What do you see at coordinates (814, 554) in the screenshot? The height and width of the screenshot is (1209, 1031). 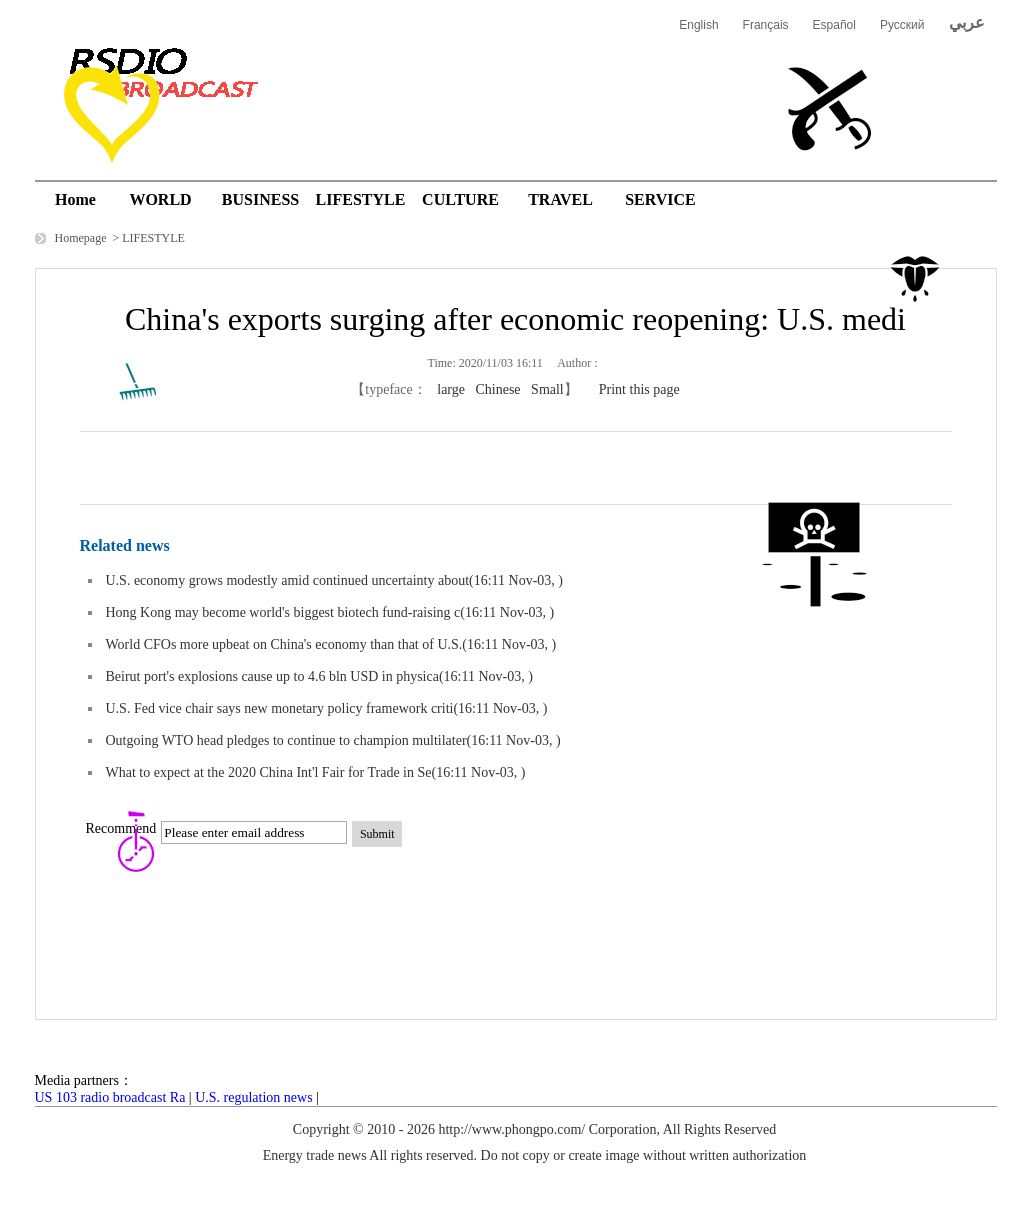 I see `indicates a hazardous or danger zone in gameplay` at bounding box center [814, 554].